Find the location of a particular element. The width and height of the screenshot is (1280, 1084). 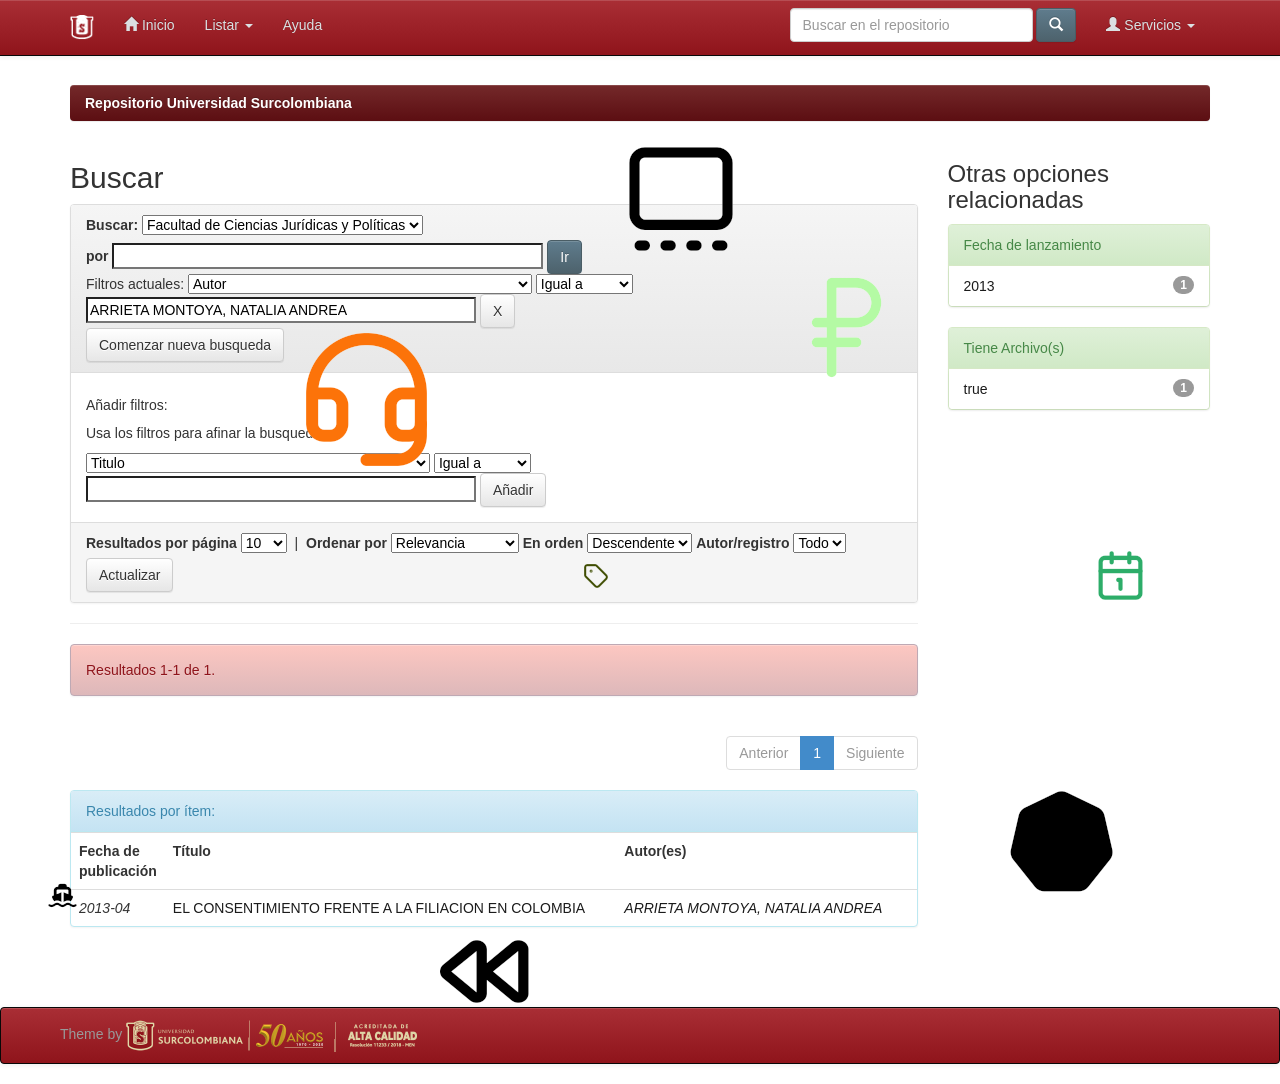

add or manage tags for an item is located at coordinates (596, 576).